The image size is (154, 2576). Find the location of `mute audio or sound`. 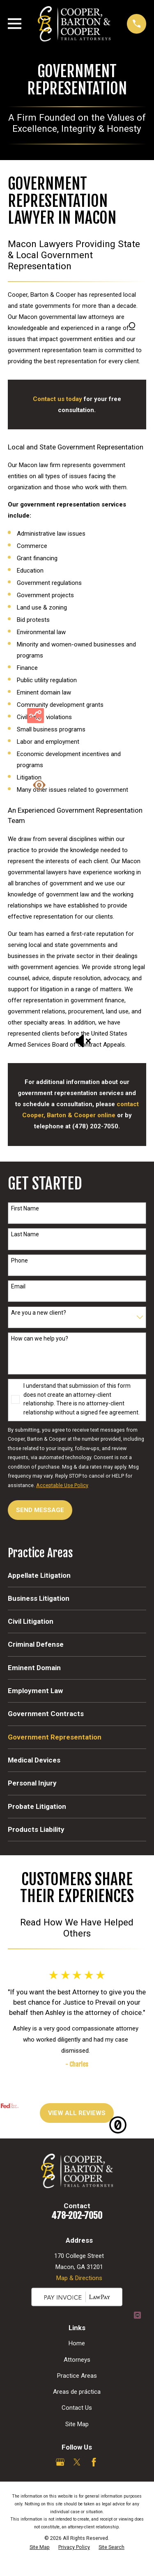

mute audio or sound is located at coordinates (84, 1041).